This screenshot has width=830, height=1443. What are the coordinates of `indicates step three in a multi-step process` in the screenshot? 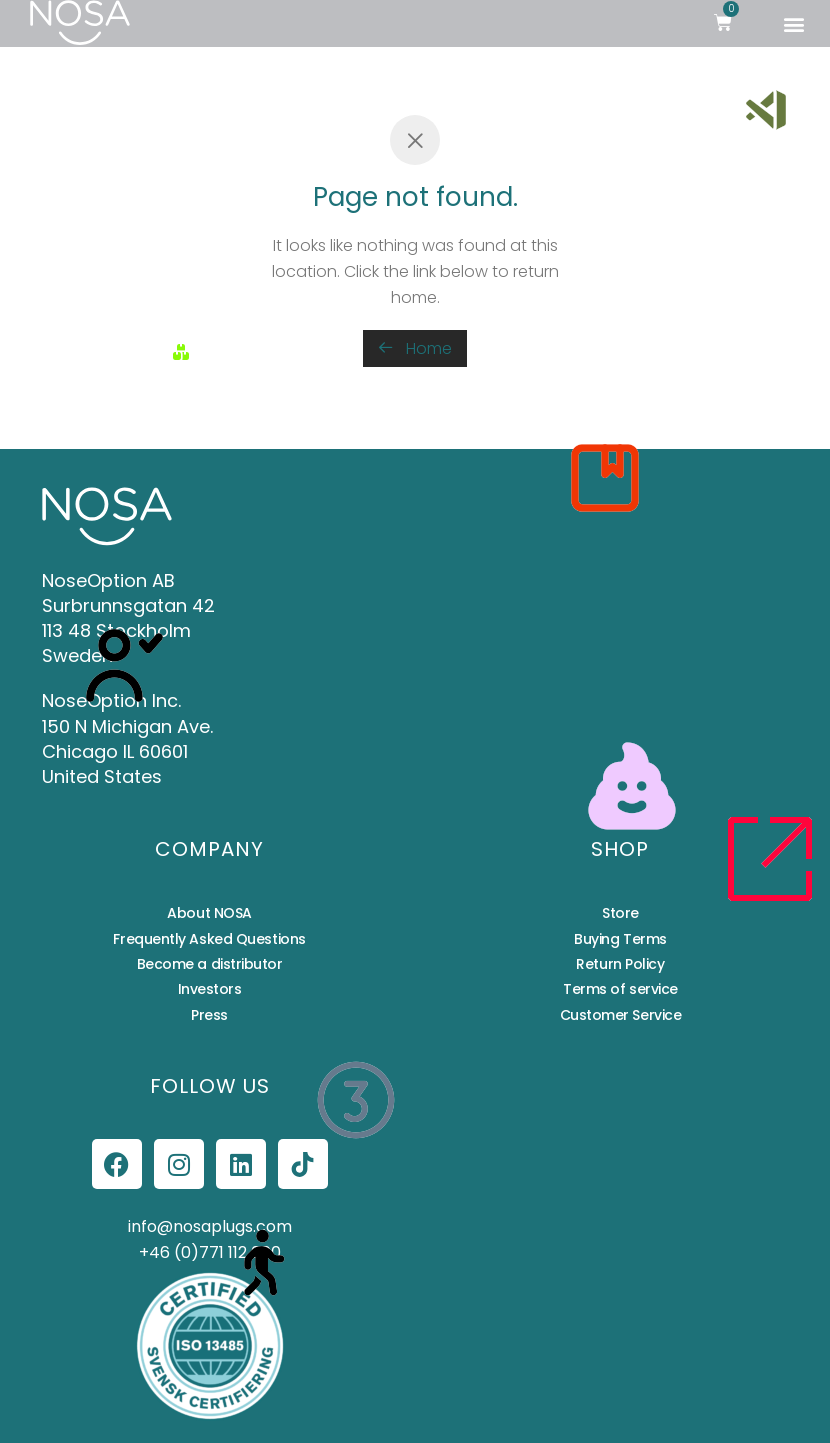 It's located at (356, 1100).